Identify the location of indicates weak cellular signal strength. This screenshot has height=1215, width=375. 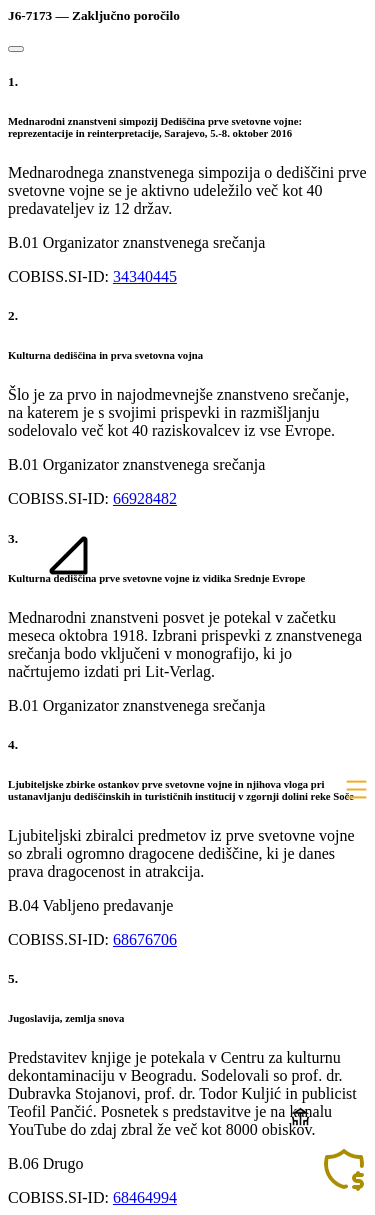
(68, 555).